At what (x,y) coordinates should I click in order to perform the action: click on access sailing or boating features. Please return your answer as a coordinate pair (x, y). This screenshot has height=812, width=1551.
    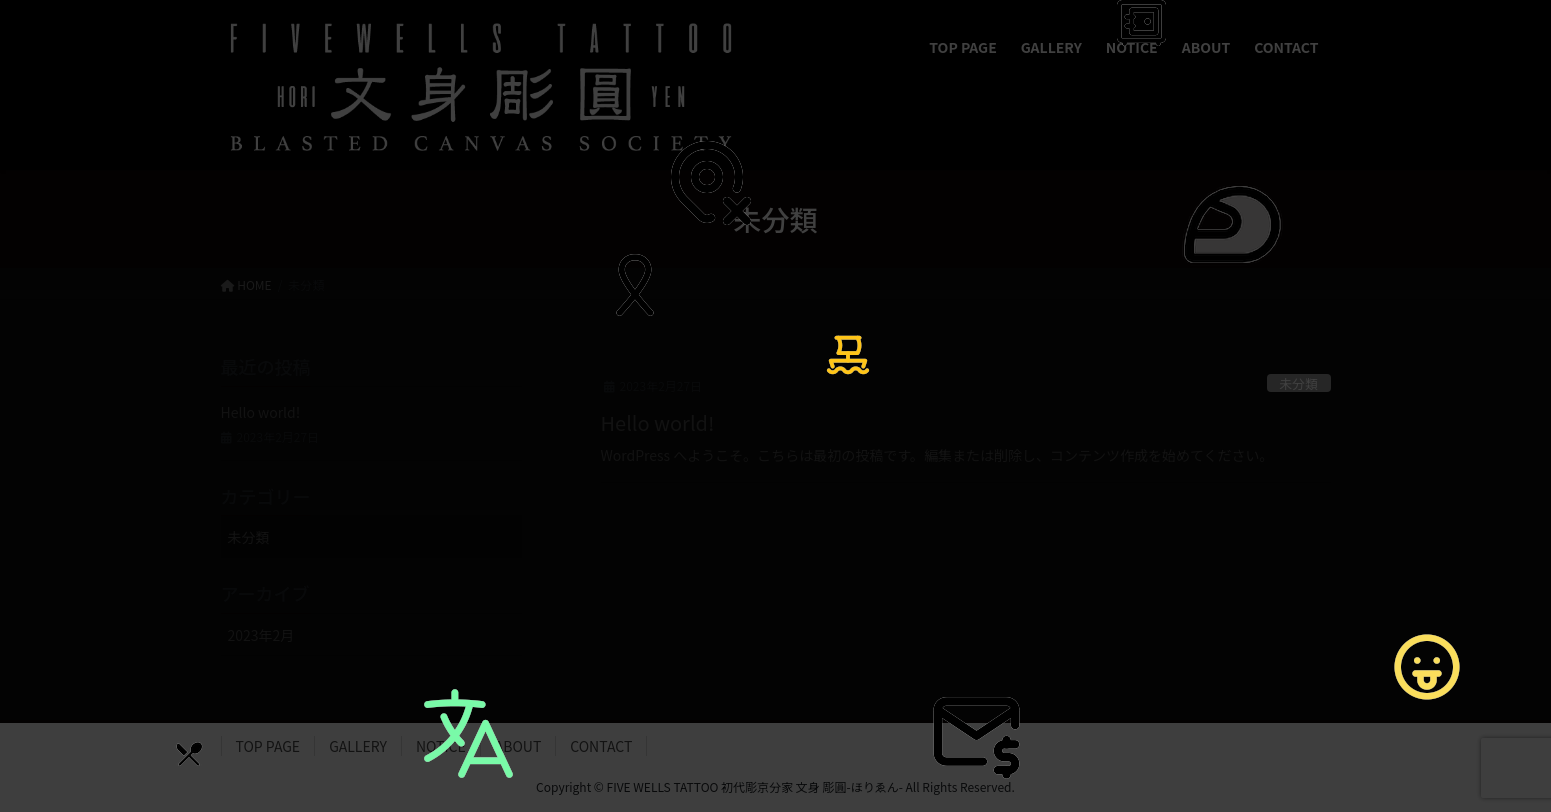
    Looking at the image, I should click on (848, 355).